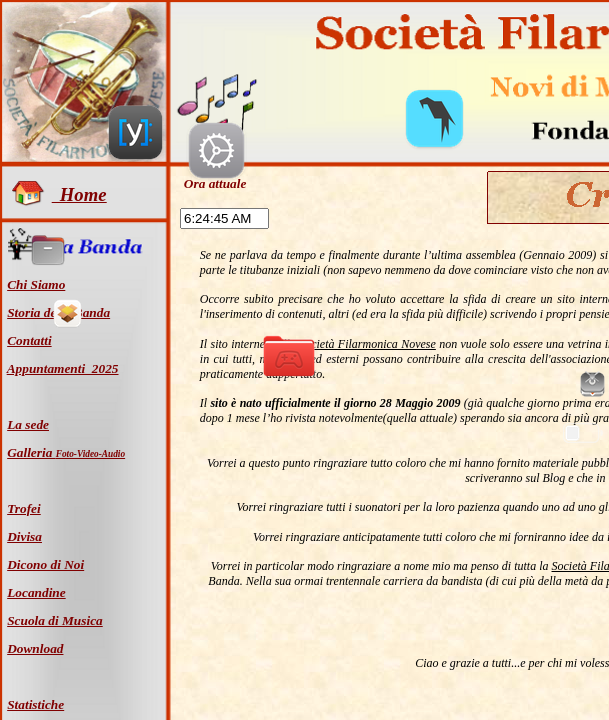 The height and width of the screenshot is (720, 609). I want to click on indicates battery level at 40%, so click(583, 433).